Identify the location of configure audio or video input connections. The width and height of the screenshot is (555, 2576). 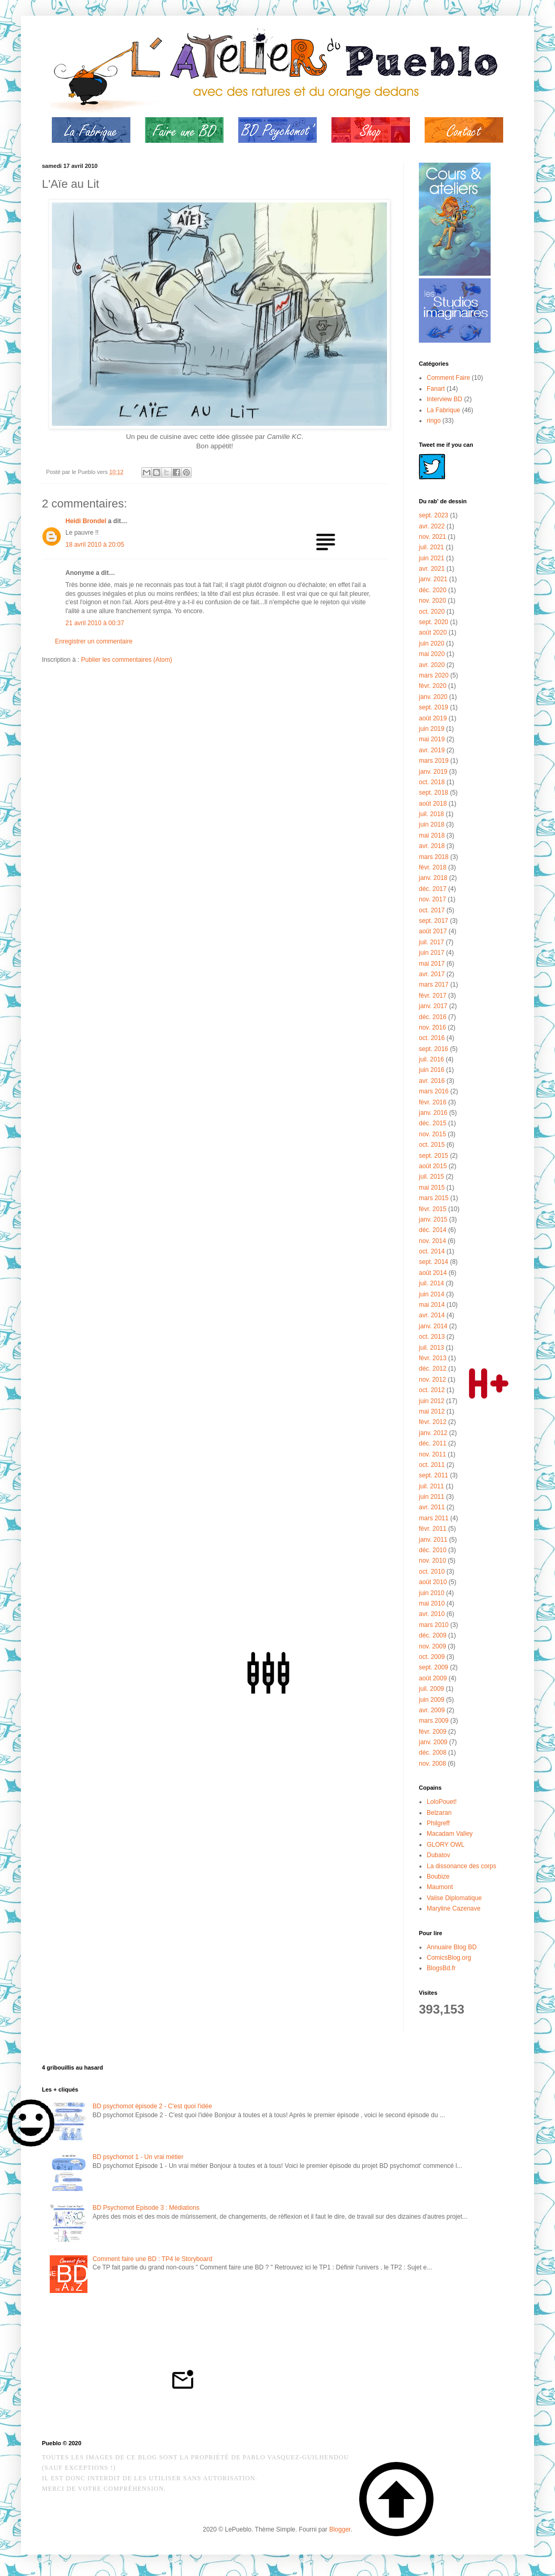
(268, 1673).